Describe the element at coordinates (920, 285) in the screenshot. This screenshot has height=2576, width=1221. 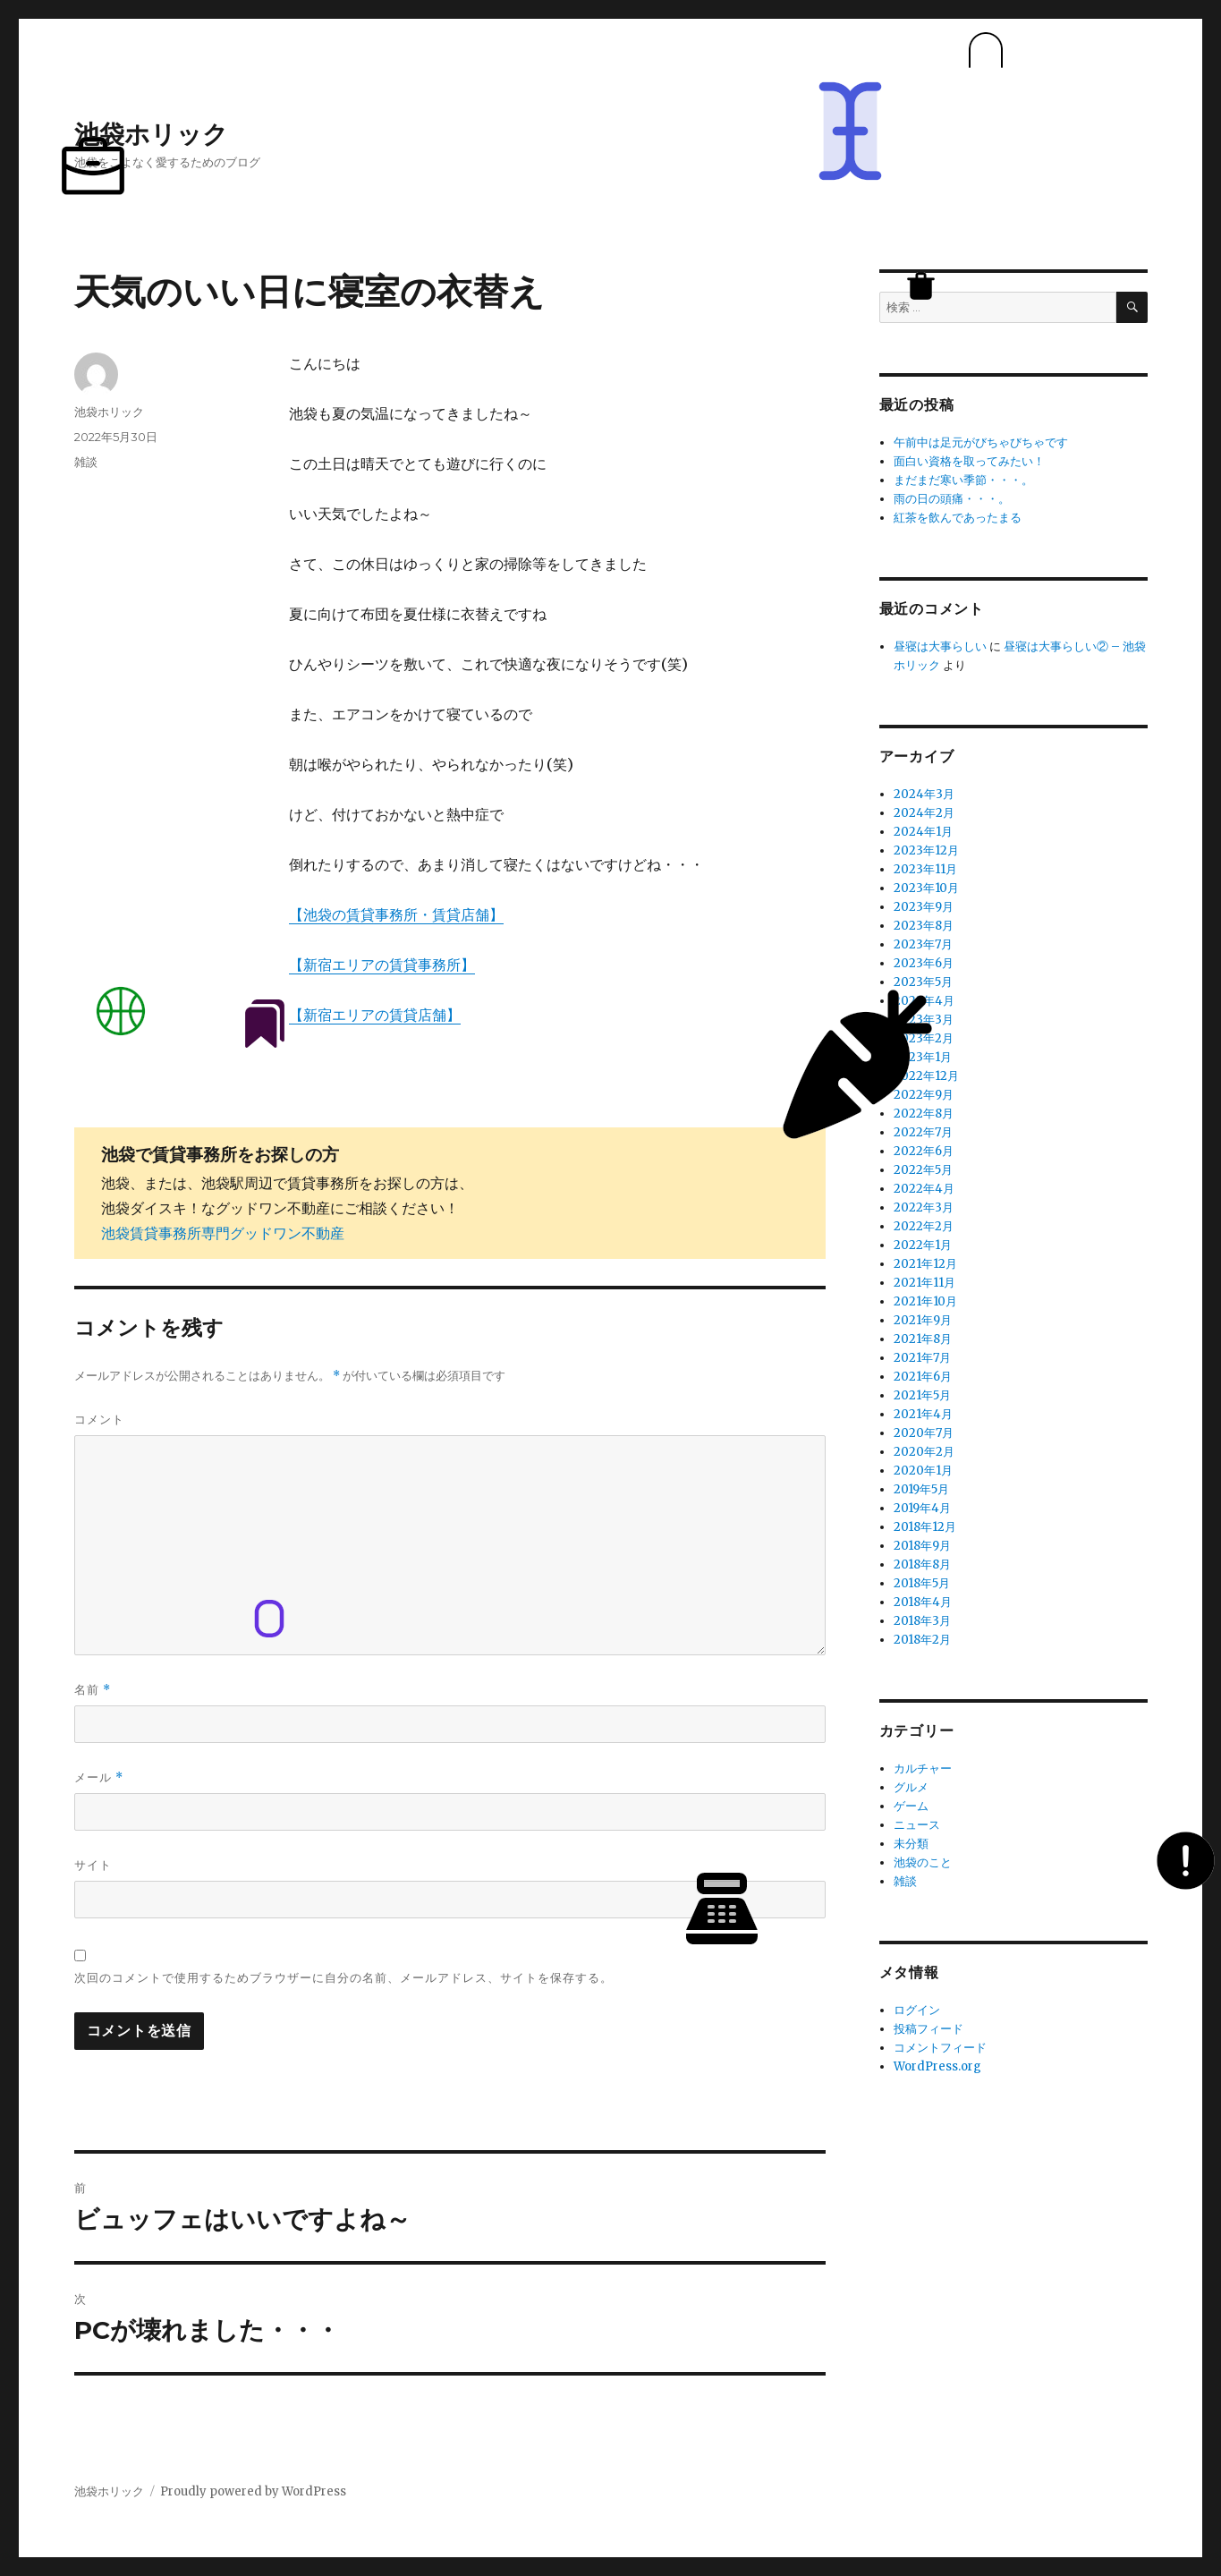
I see `delete selected item` at that location.